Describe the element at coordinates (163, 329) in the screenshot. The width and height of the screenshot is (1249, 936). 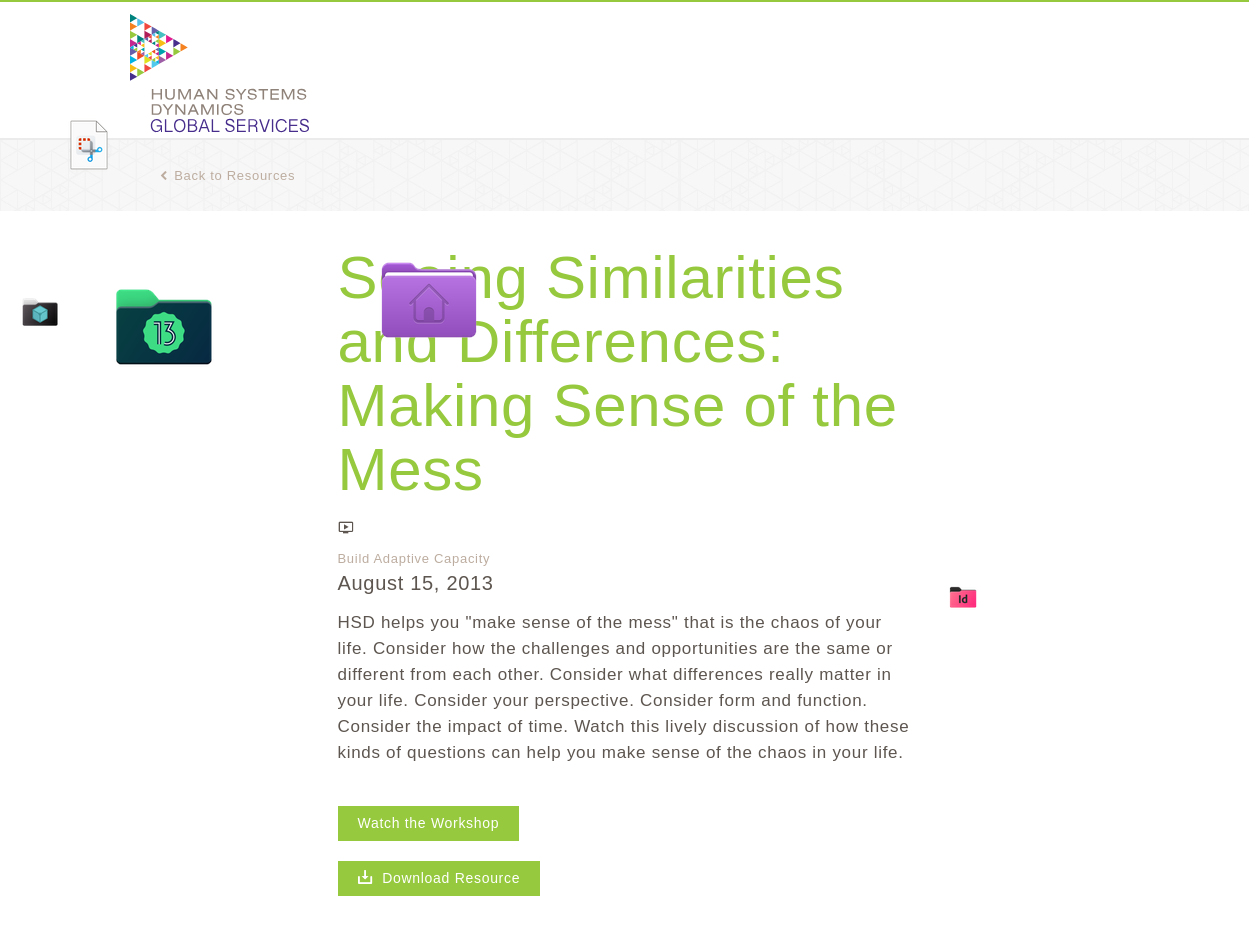
I see `folder containing android 13 related files` at that location.